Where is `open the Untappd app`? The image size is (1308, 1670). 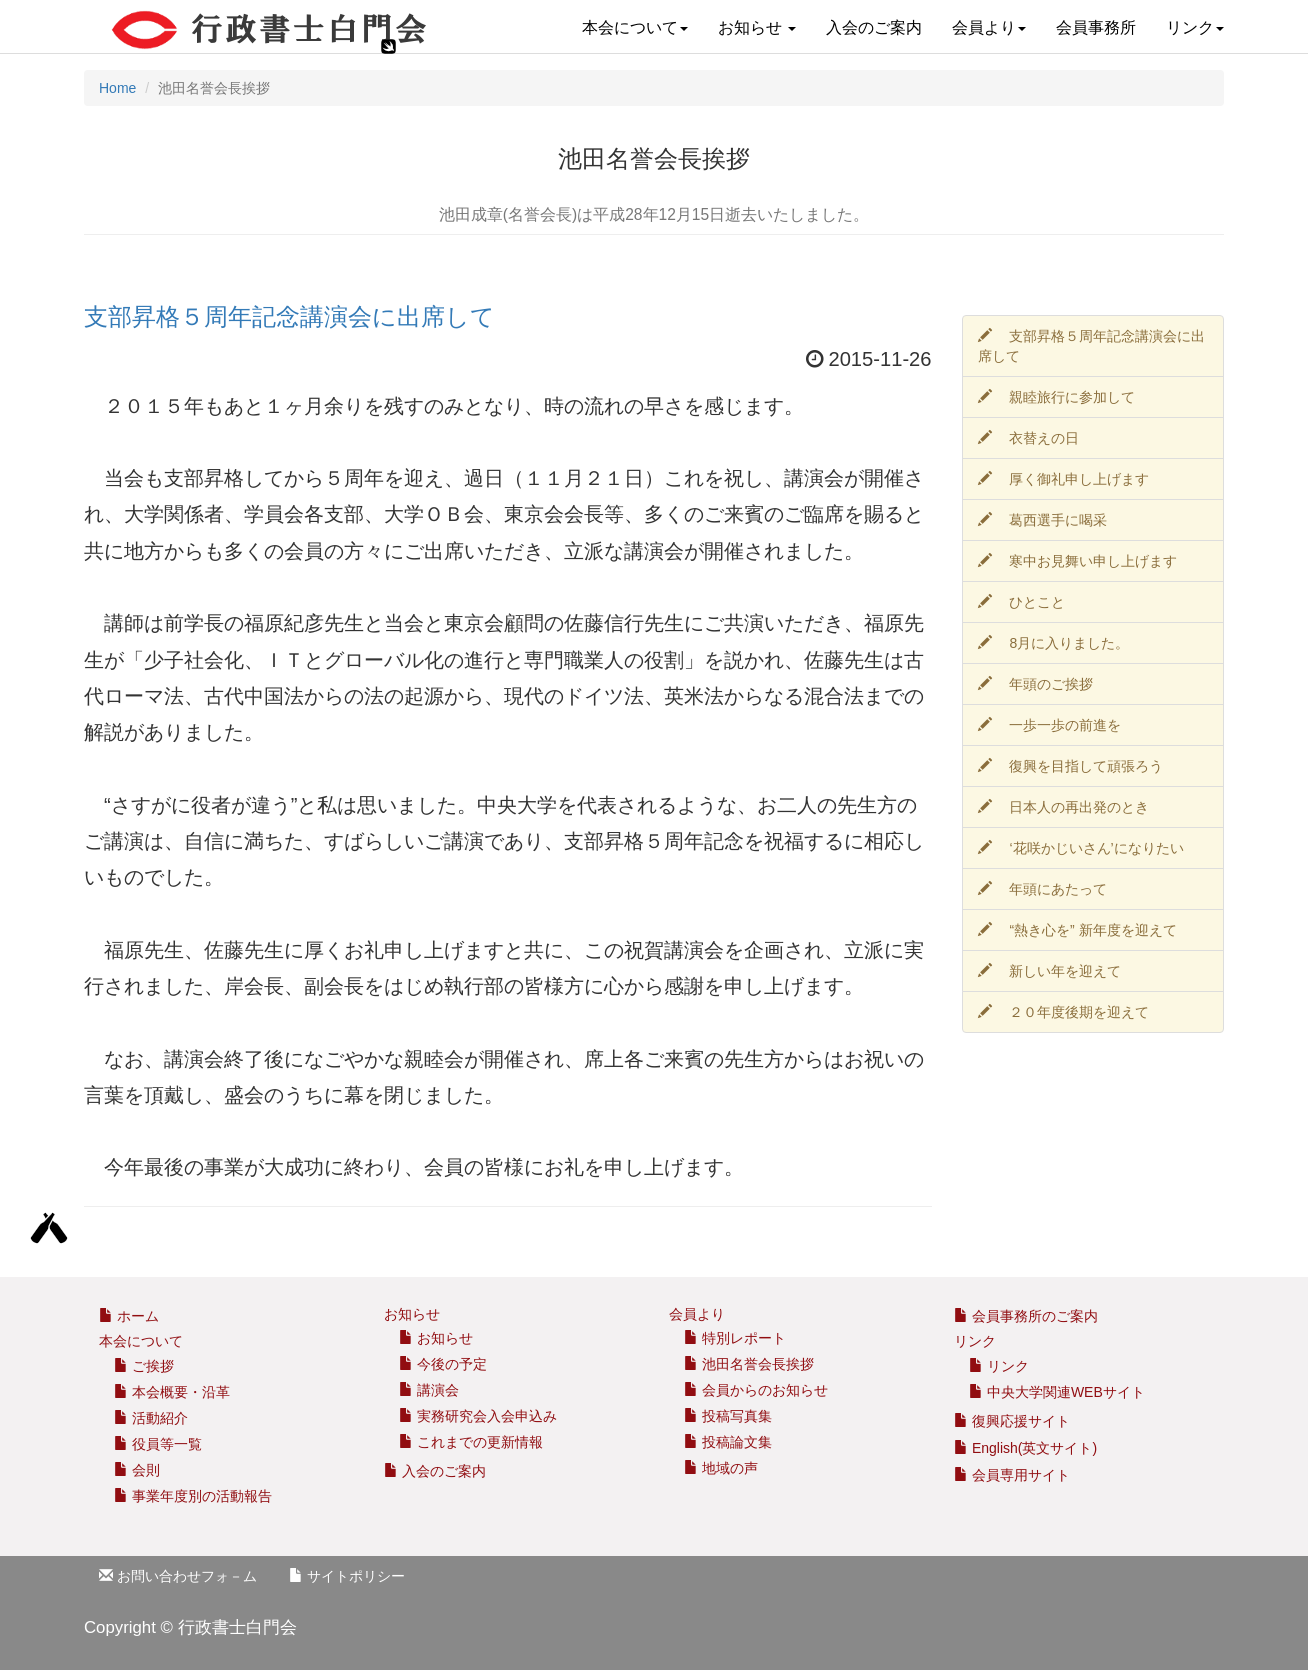
open the Untappd app is located at coordinates (49, 1228).